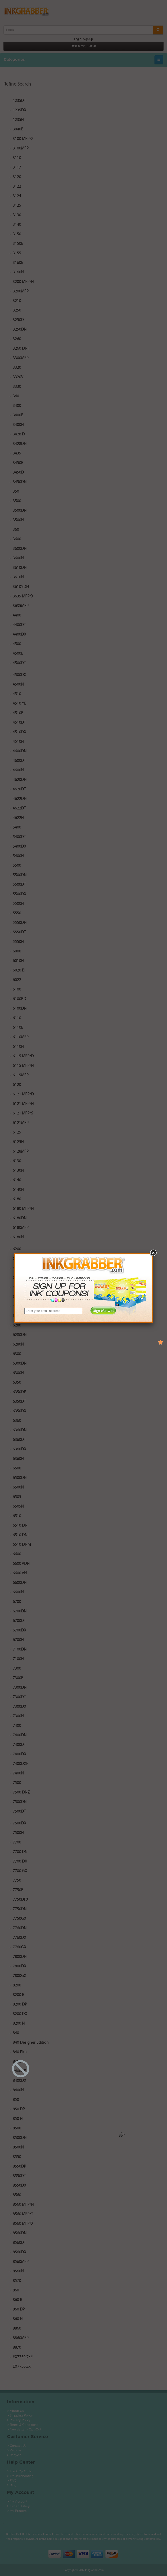 The image size is (167, 2576). I want to click on block or ban a user, so click(21, 2069).